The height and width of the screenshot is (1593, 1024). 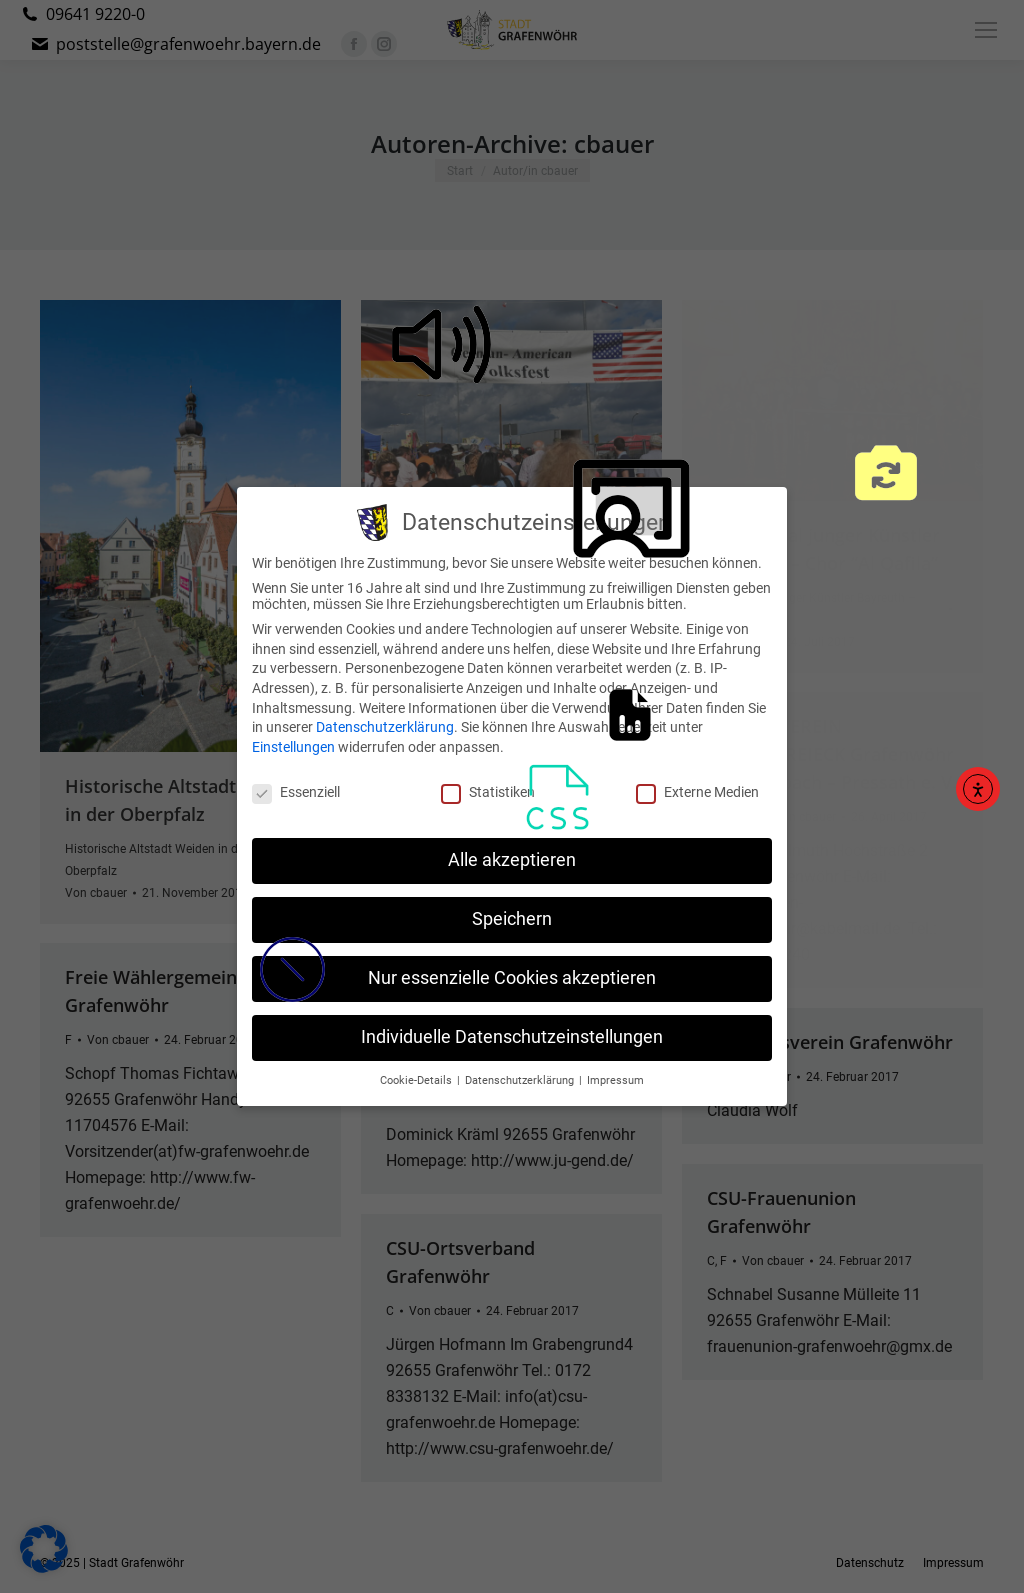 What do you see at coordinates (886, 474) in the screenshot?
I see `switch between front and rear camera` at bounding box center [886, 474].